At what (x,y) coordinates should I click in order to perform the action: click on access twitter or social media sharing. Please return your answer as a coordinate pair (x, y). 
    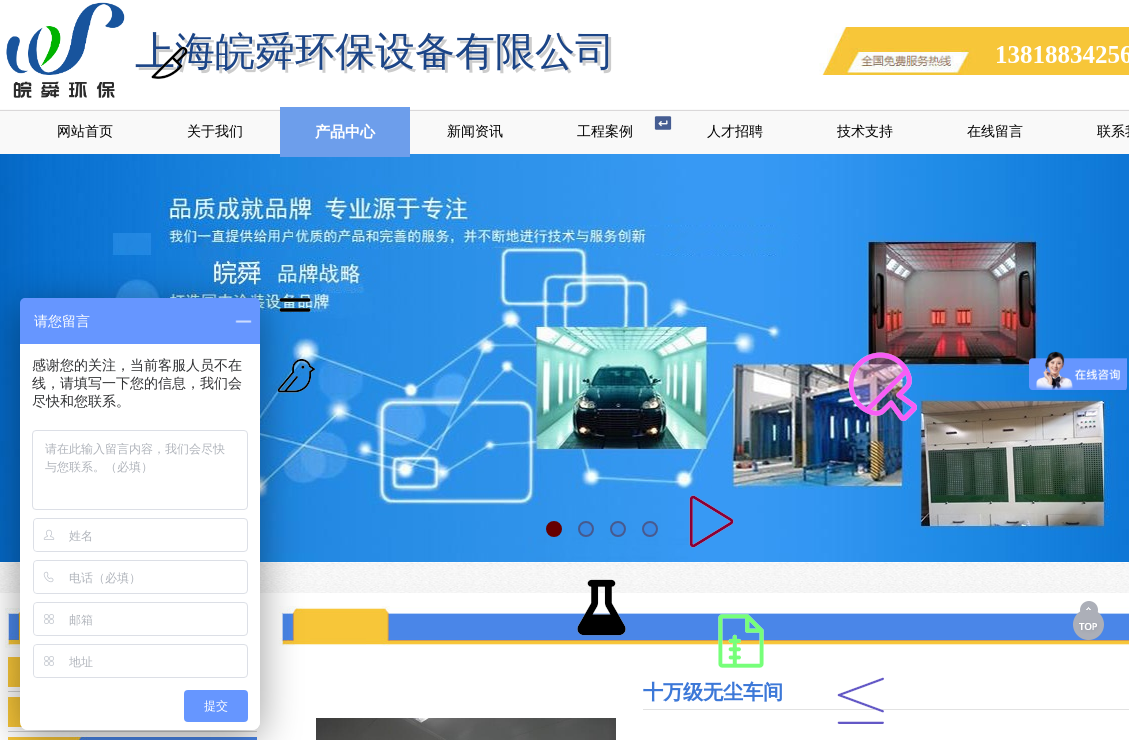
    Looking at the image, I should click on (297, 377).